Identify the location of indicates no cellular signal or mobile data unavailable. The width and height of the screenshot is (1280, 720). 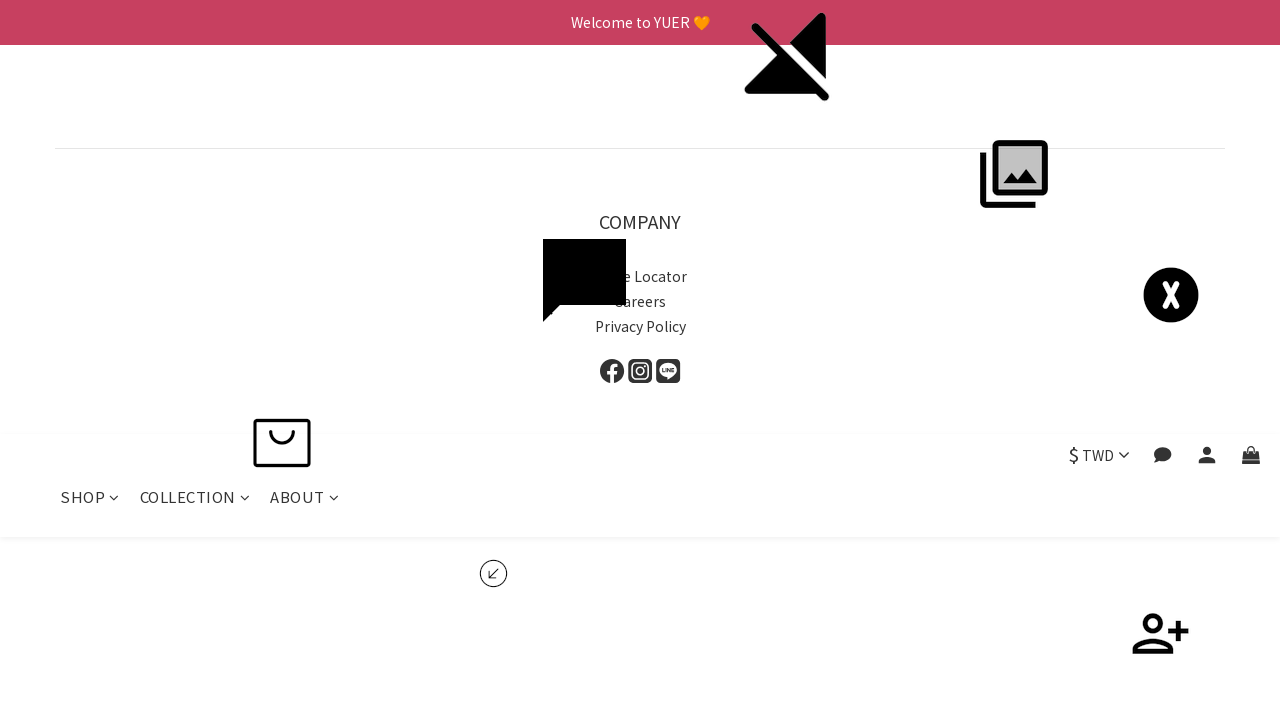
(786, 54).